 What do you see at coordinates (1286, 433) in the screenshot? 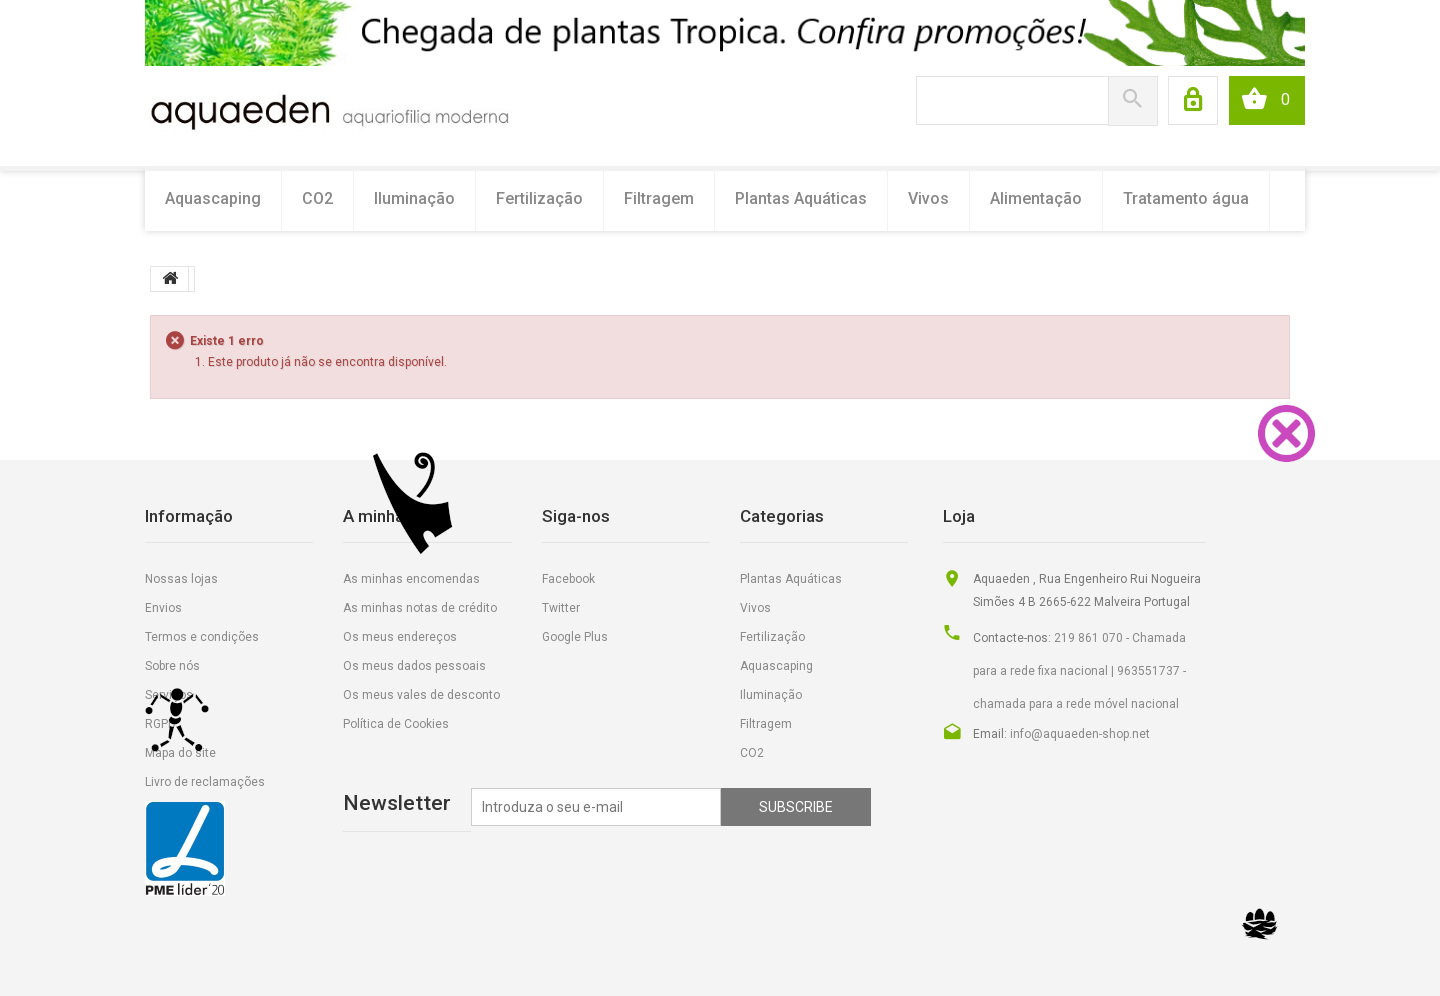
I see `cancel or close the current action` at bounding box center [1286, 433].